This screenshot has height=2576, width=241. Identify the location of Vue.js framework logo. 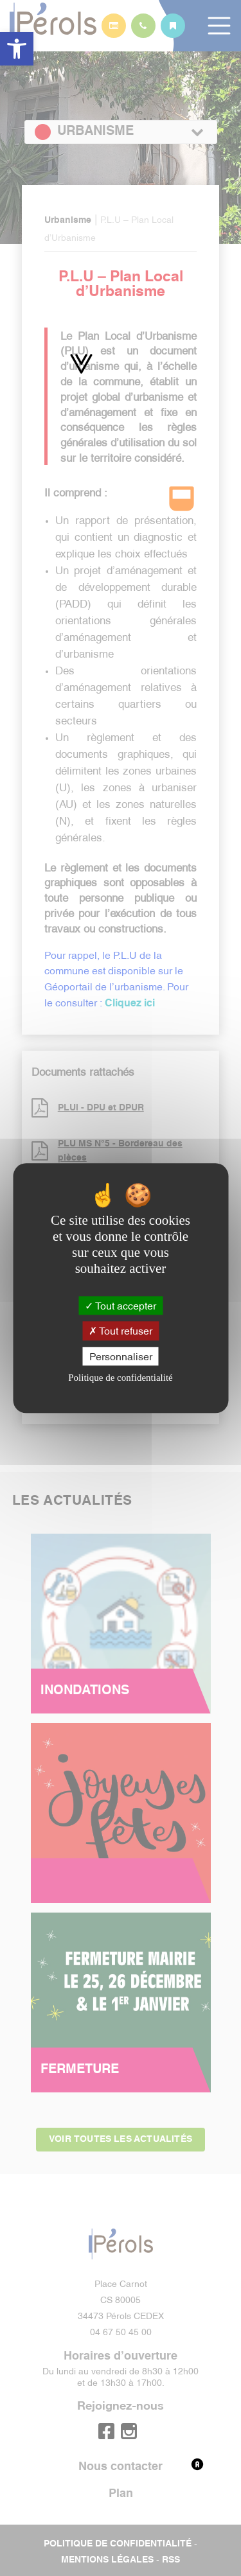
(81, 364).